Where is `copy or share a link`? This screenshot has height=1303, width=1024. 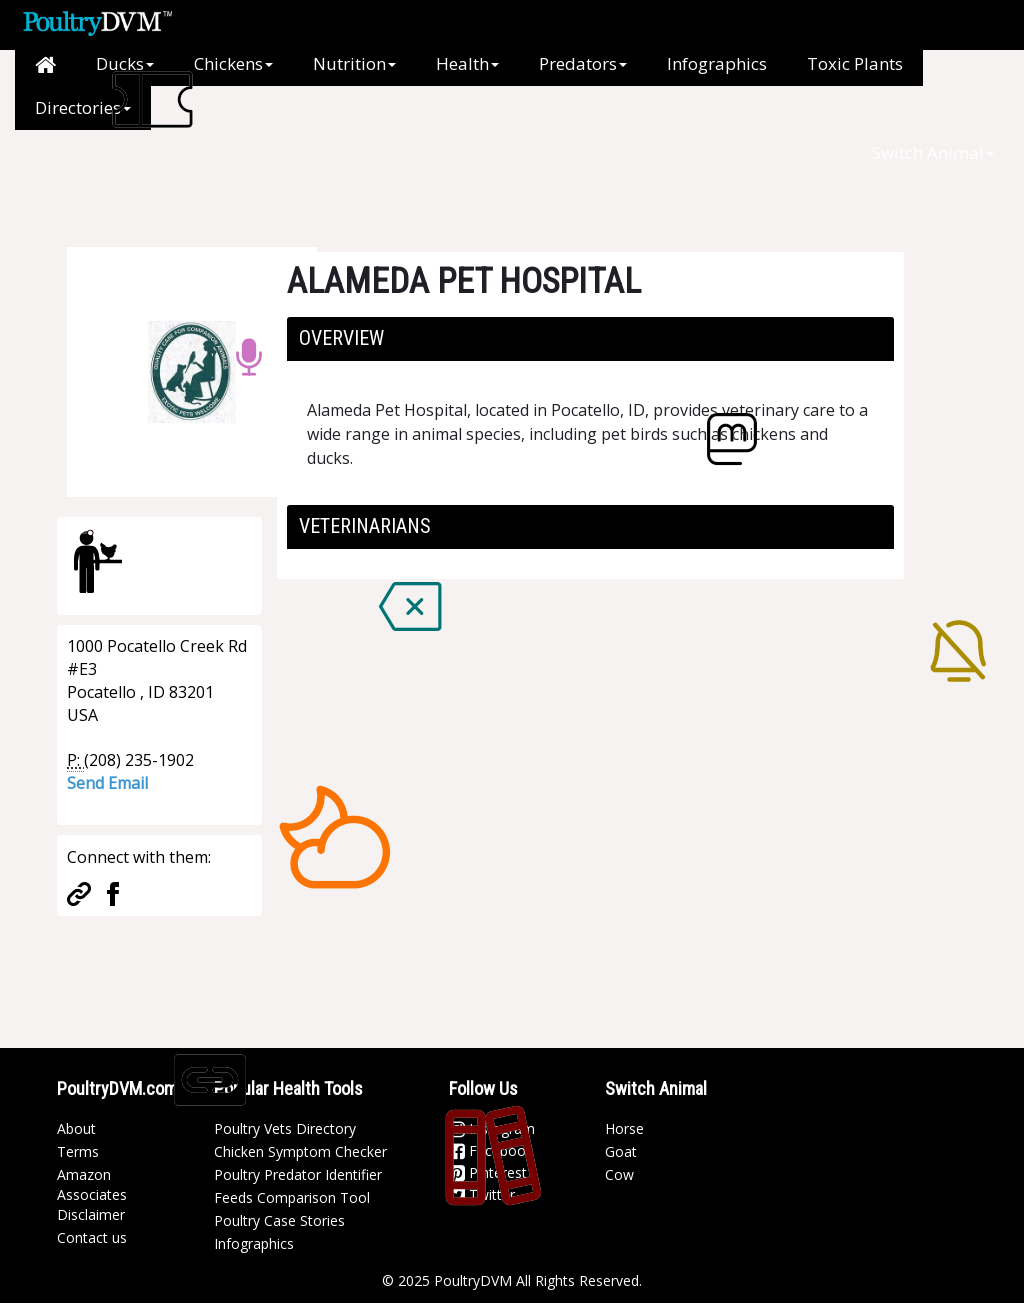
copy or share a link is located at coordinates (210, 1080).